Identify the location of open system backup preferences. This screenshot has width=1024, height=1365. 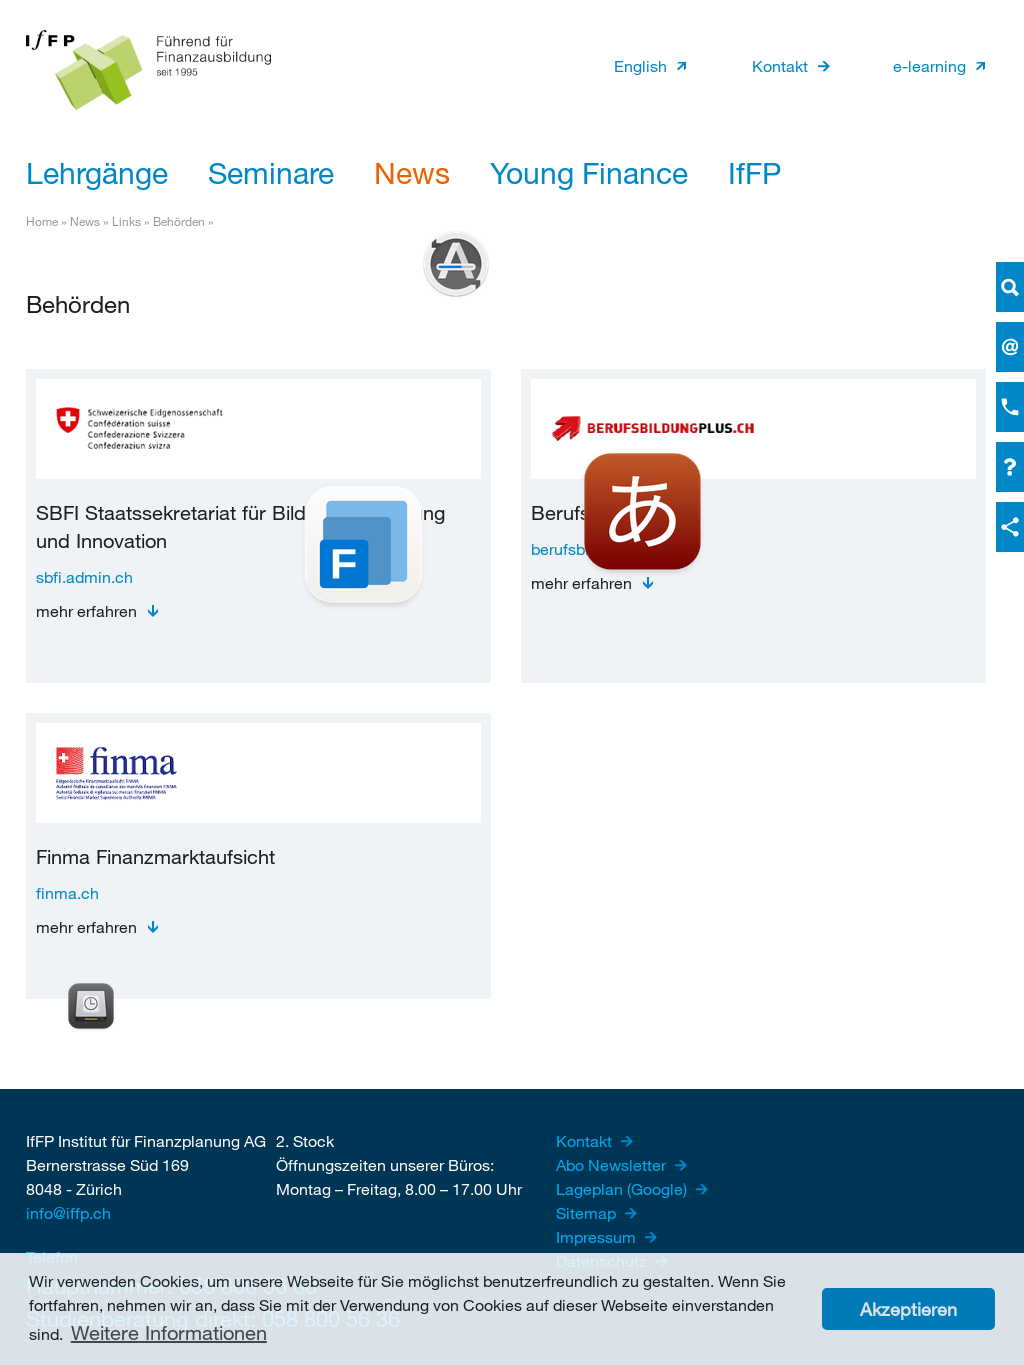
(91, 1006).